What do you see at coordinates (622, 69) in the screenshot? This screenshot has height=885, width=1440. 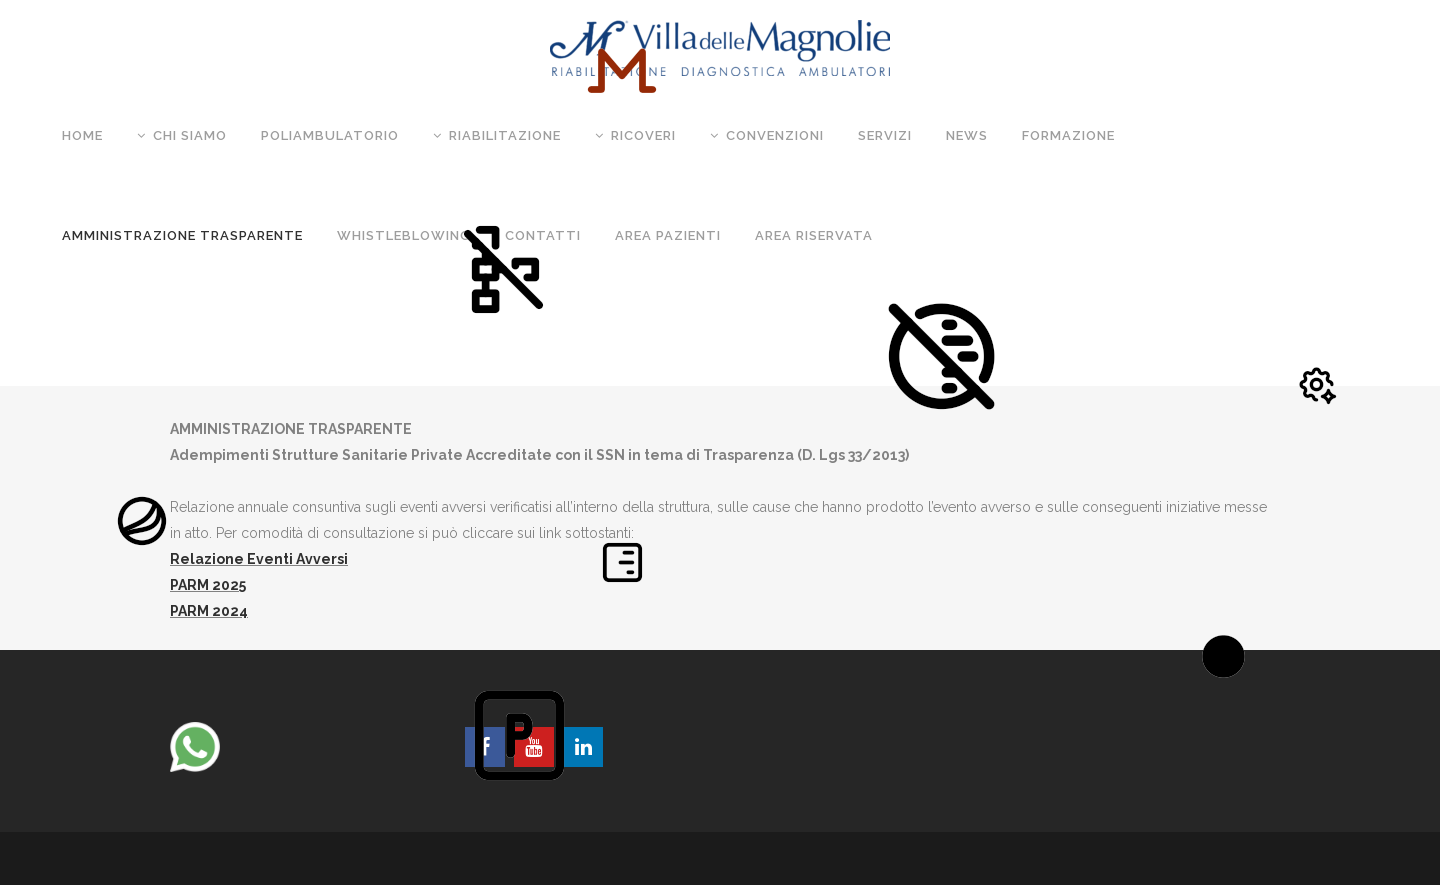 I see `view monero cryptocurrency balance` at bounding box center [622, 69].